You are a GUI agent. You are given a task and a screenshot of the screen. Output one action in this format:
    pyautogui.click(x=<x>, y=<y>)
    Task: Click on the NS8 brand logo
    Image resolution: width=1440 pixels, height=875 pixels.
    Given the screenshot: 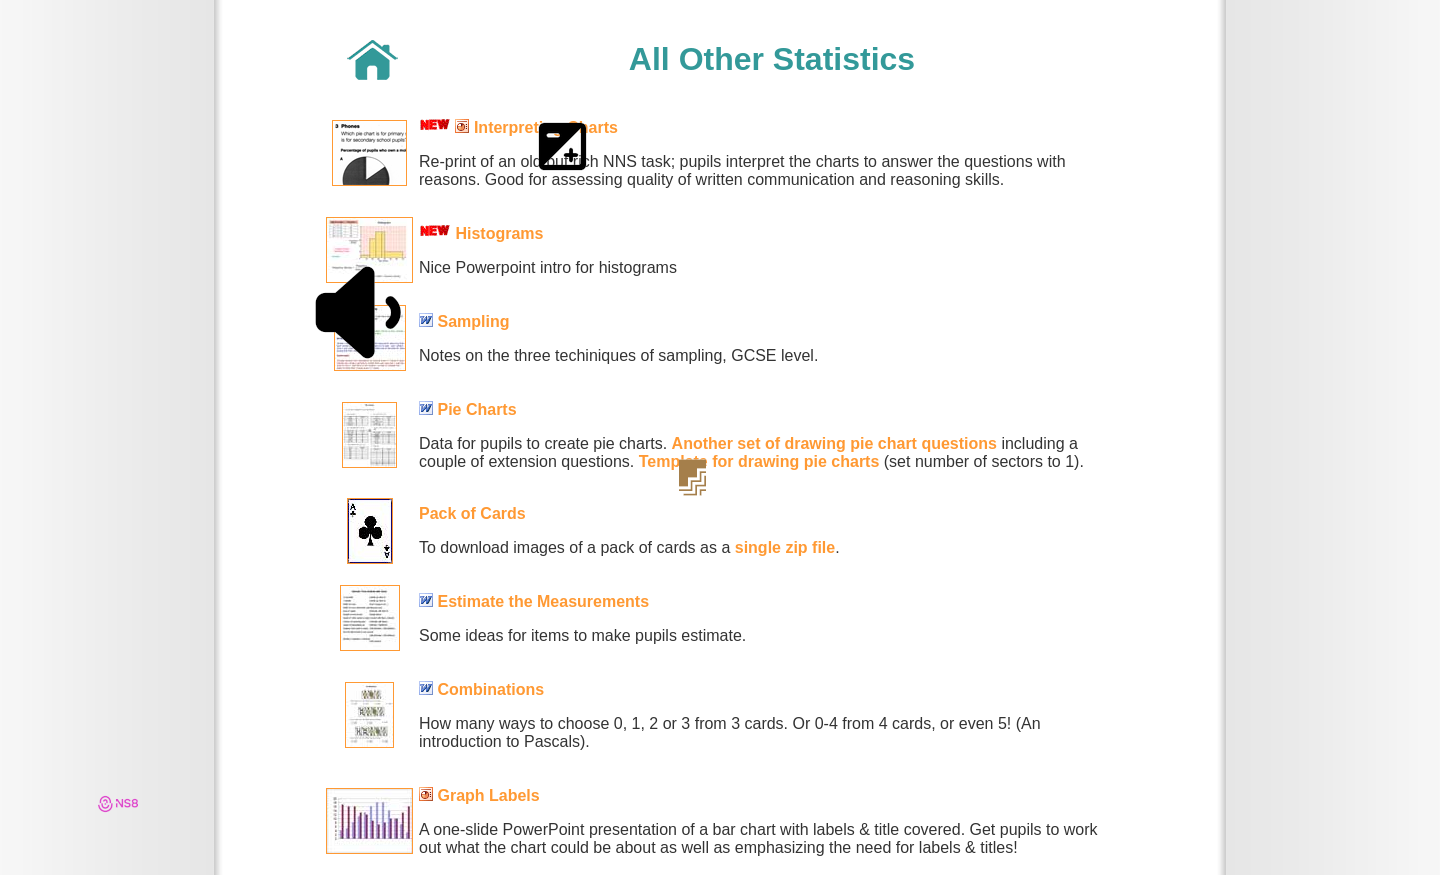 What is the action you would take?
    pyautogui.click(x=118, y=804)
    